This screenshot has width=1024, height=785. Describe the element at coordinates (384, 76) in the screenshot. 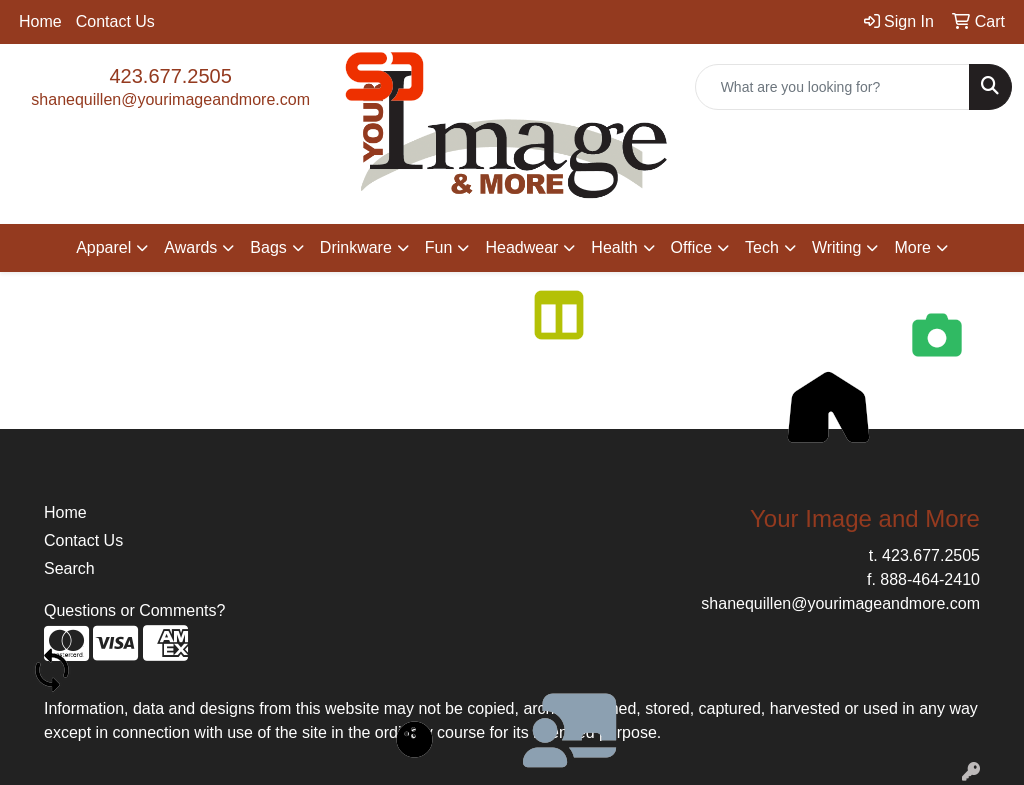

I see `speaker deck logo` at that location.